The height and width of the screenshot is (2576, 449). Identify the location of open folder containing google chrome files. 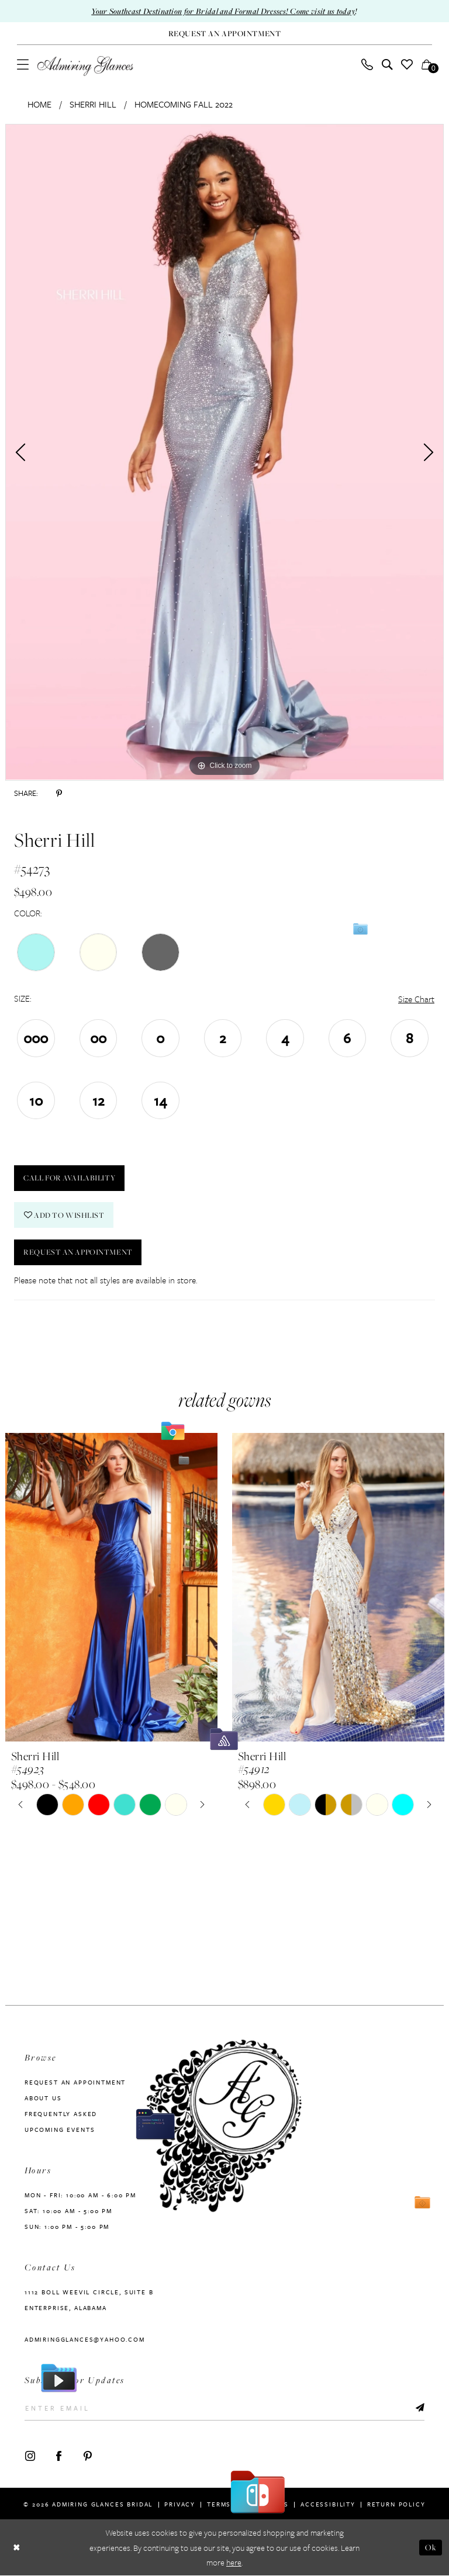
(172, 1431).